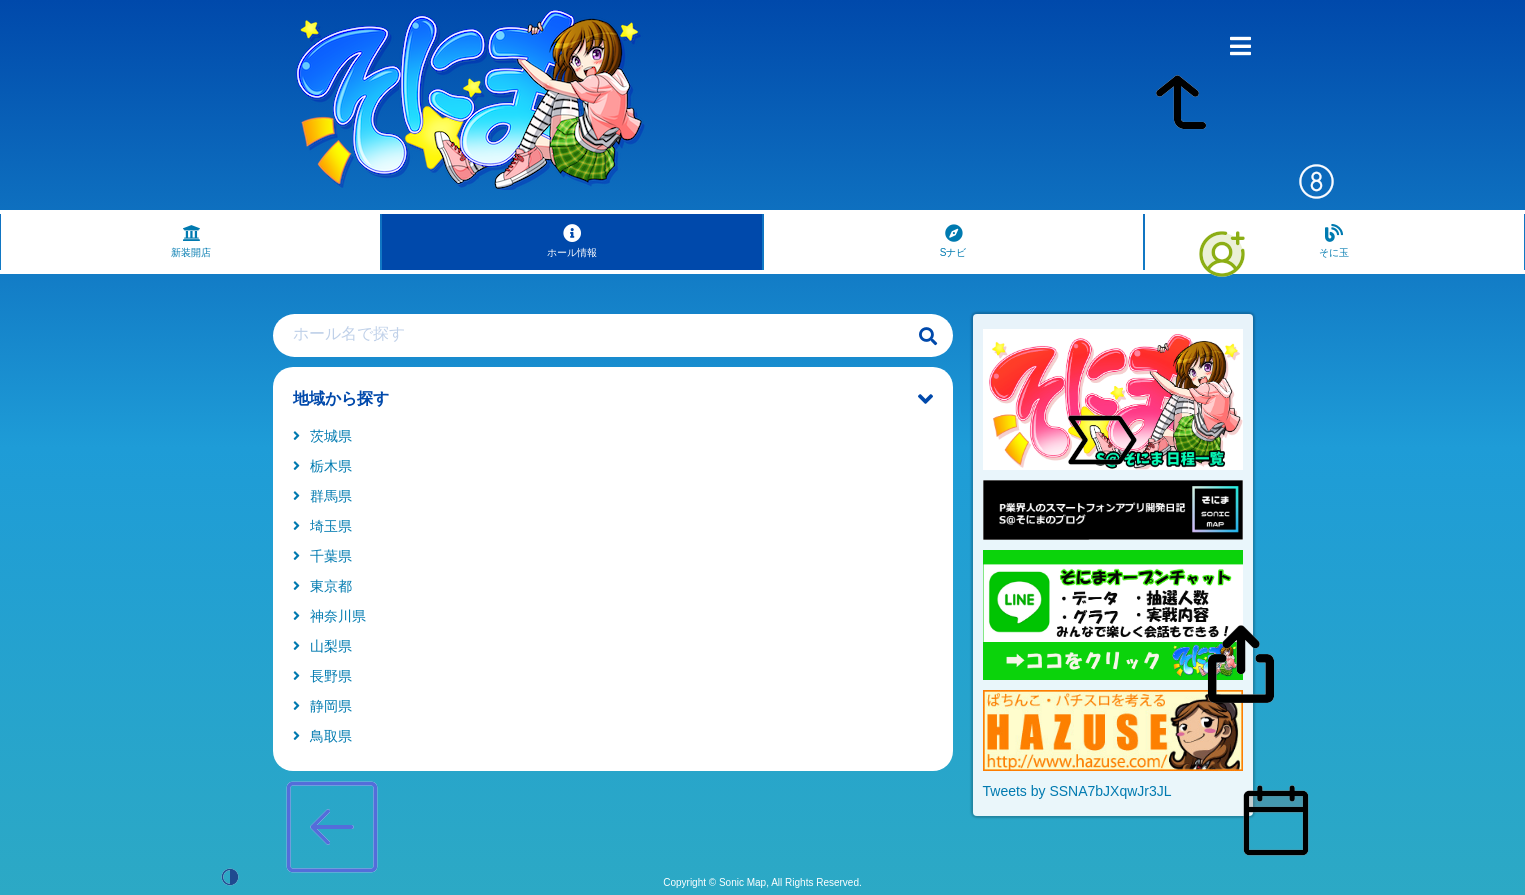  What do you see at coordinates (1316, 181) in the screenshot?
I see `indicates step 8 in a multi-step process` at bounding box center [1316, 181].